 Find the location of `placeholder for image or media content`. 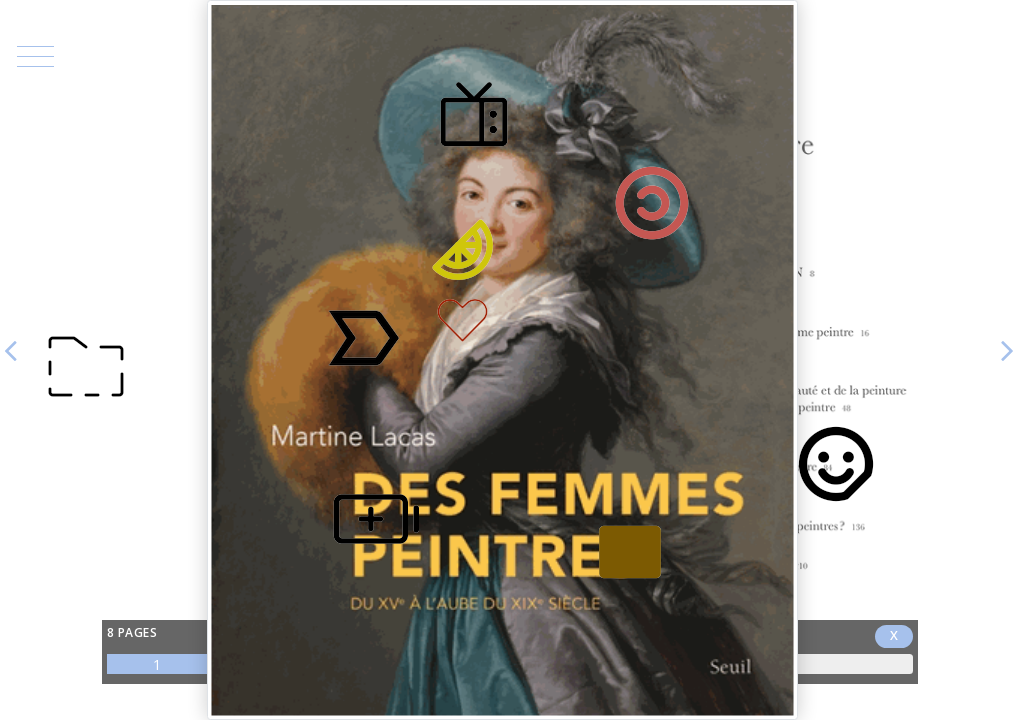

placeholder for image or media content is located at coordinates (630, 552).